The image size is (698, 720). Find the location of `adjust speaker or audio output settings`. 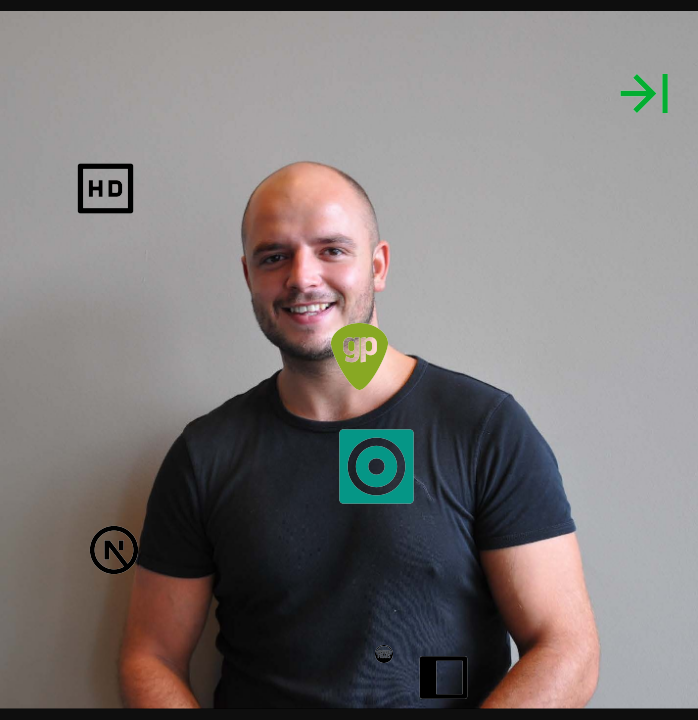

adjust speaker or audio output settings is located at coordinates (376, 466).